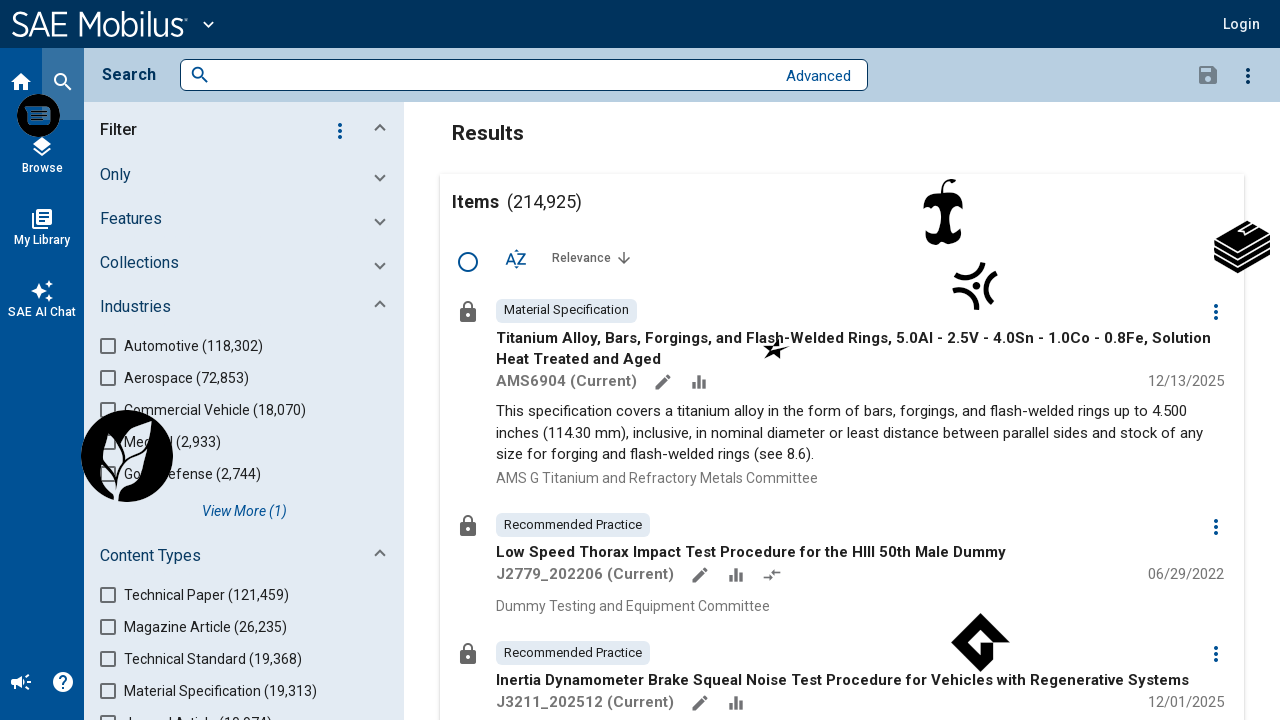  What do you see at coordinates (127, 456) in the screenshot?
I see `rye package manager logo` at bounding box center [127, 456].